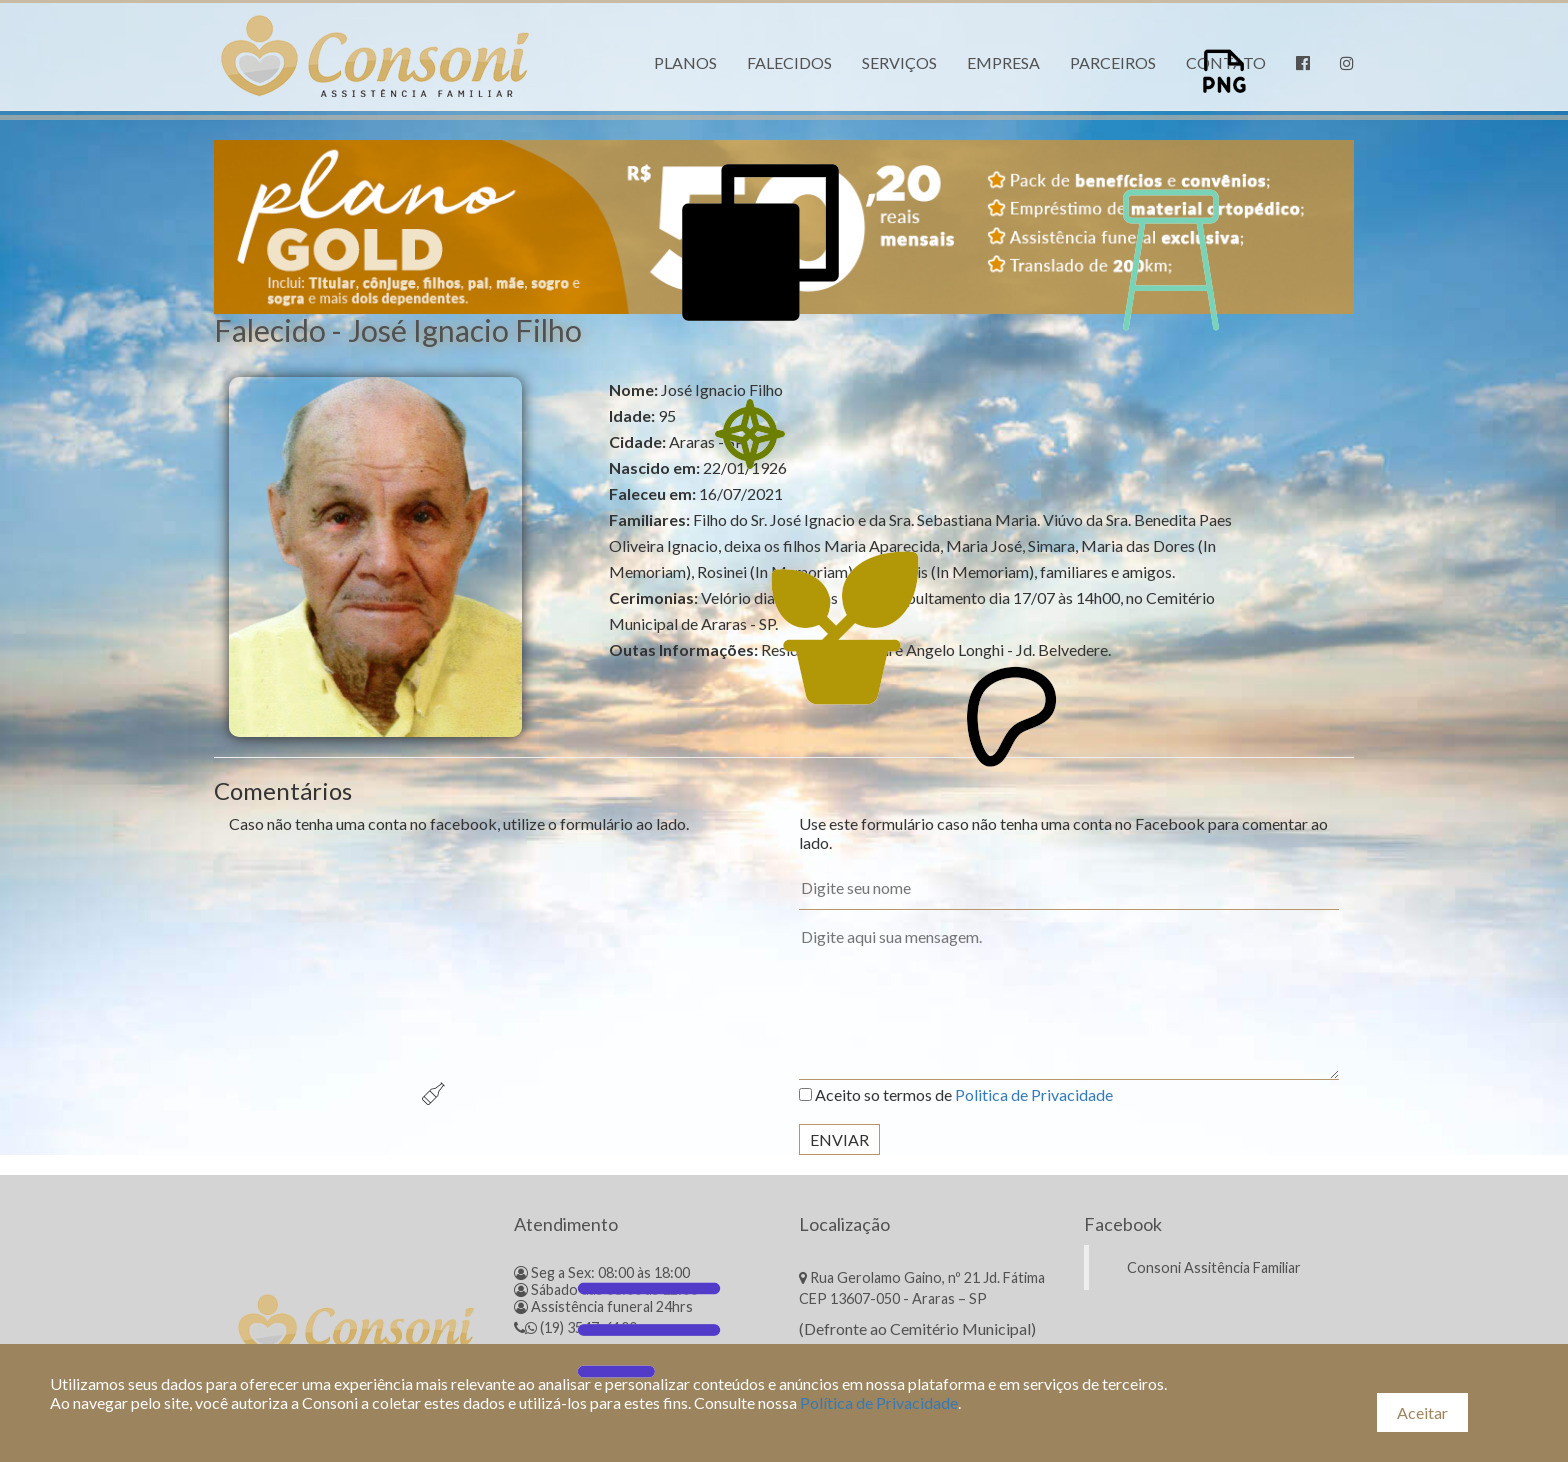  Describe the element at coordinates (649, 1330) in the screenshot. I see `open navigation menu` at that location.